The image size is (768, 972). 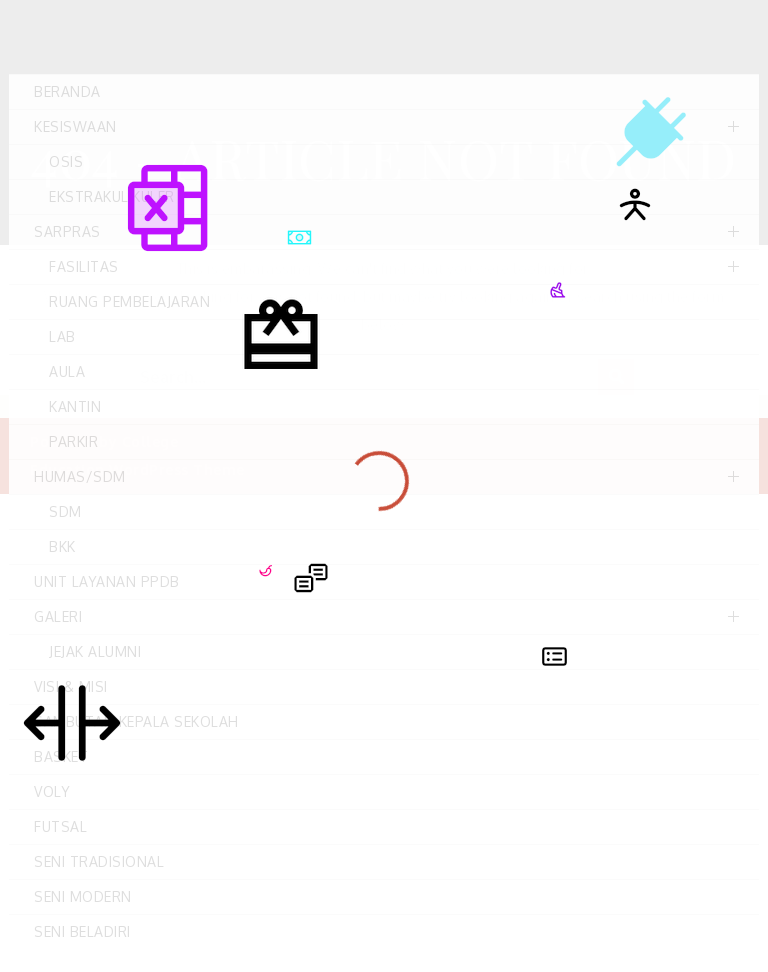 I want to click on adjust horizontal split between panels, so click(x=72, y=723).